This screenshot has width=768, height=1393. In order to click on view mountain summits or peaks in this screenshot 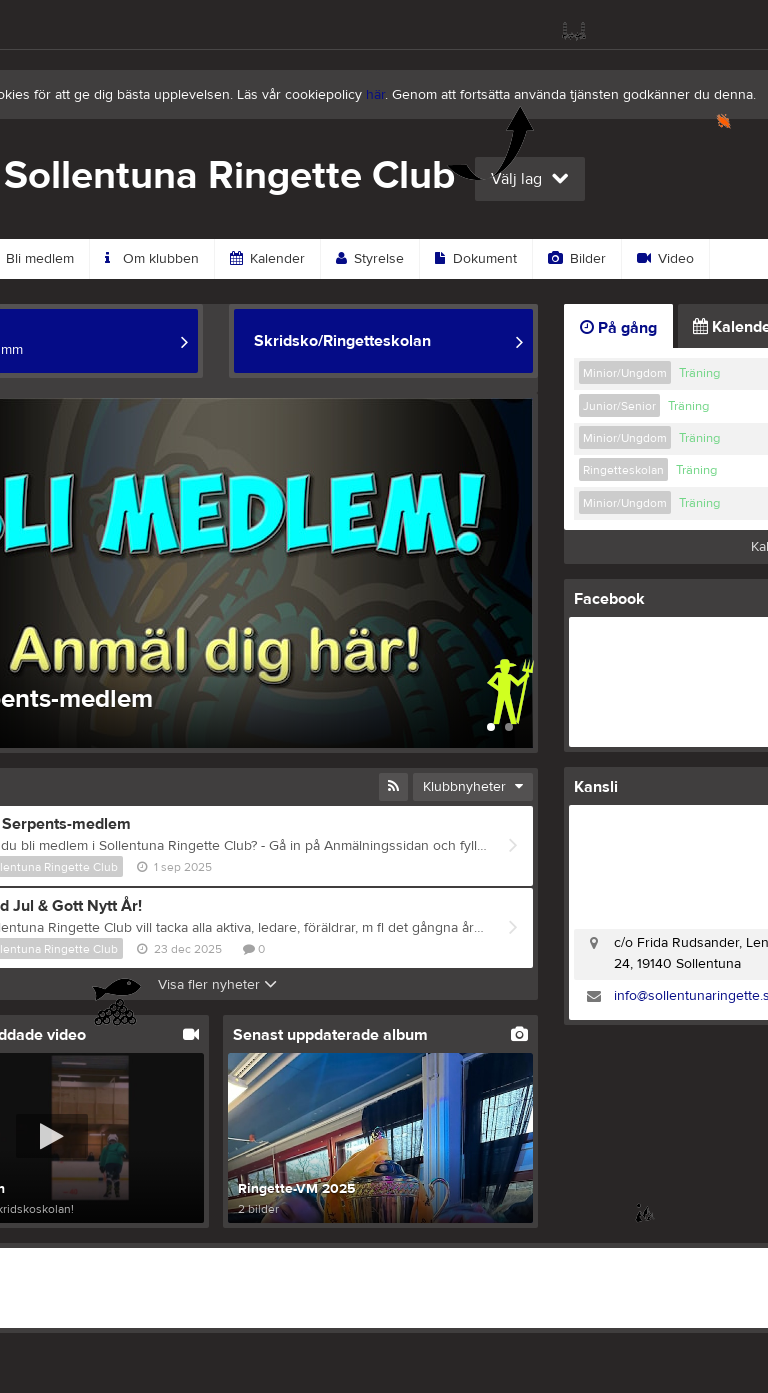, I will do `click(645, 1213)`.